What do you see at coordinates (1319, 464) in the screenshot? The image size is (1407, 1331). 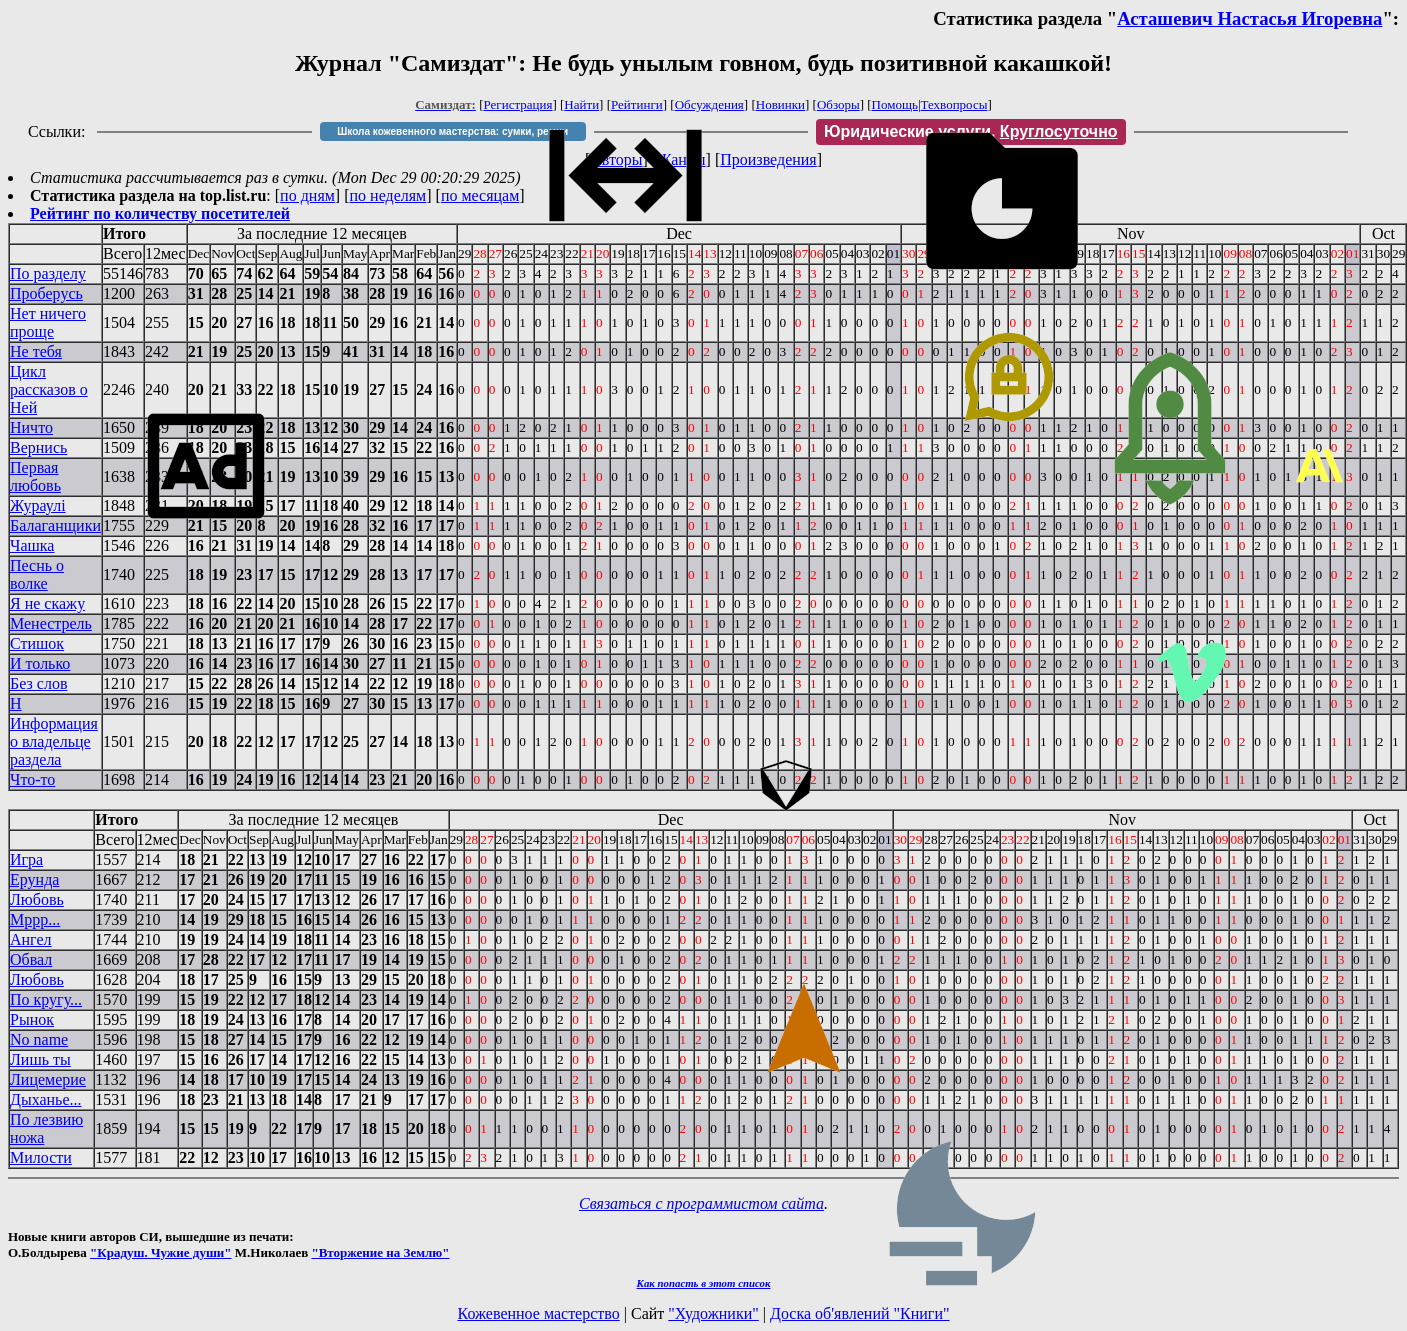 I see `Anthropic company logo` at bounding box center [1319, 464].